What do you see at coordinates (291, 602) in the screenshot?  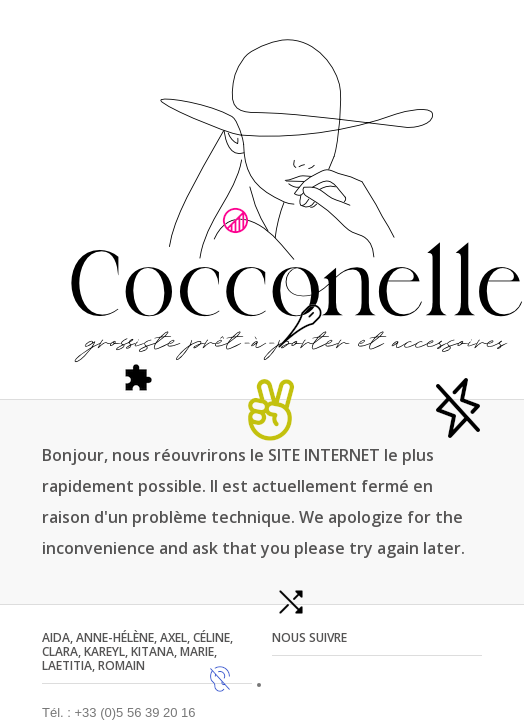 I see `shuffle or randomize playback order` at bounding box center [291, 602].